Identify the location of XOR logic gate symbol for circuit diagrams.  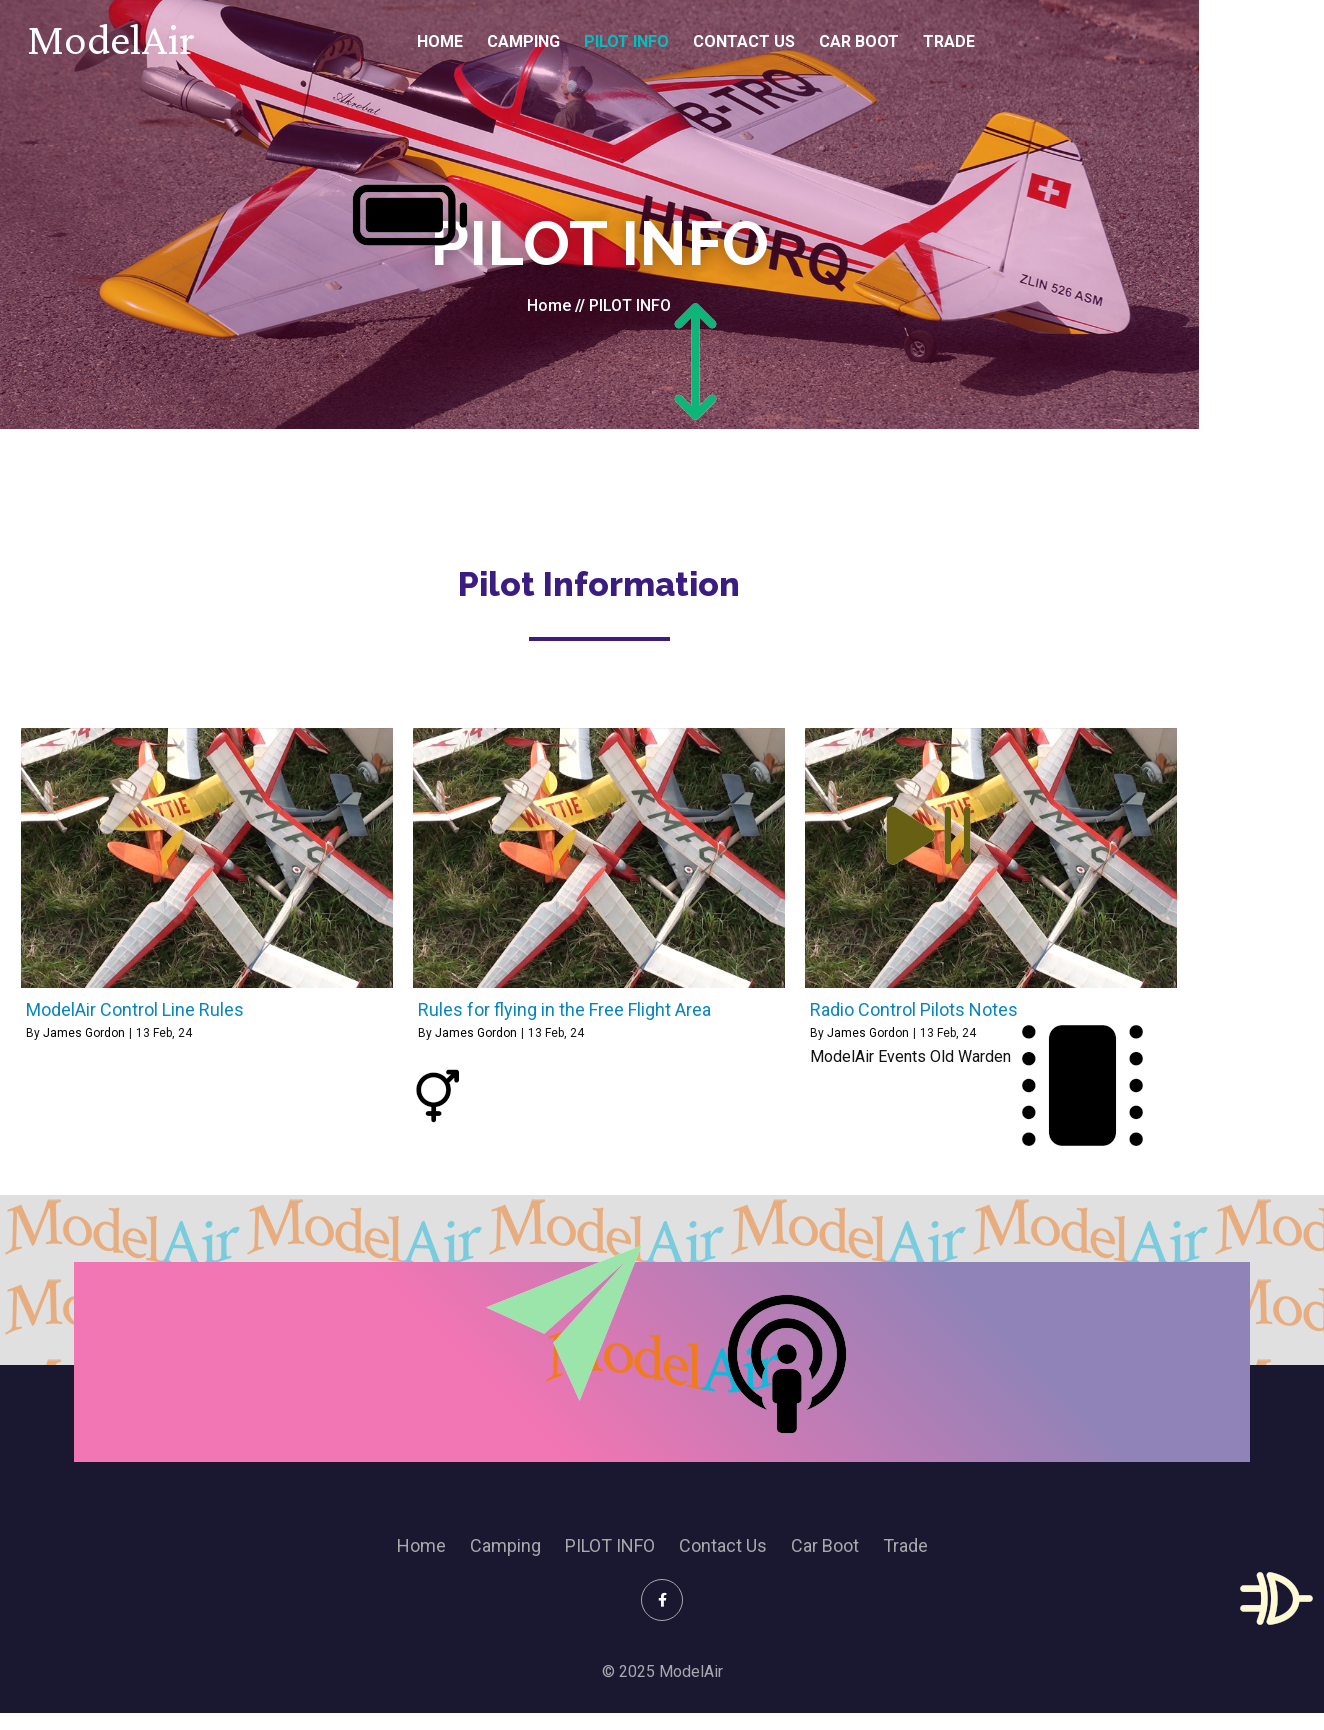
(1276, 1598).